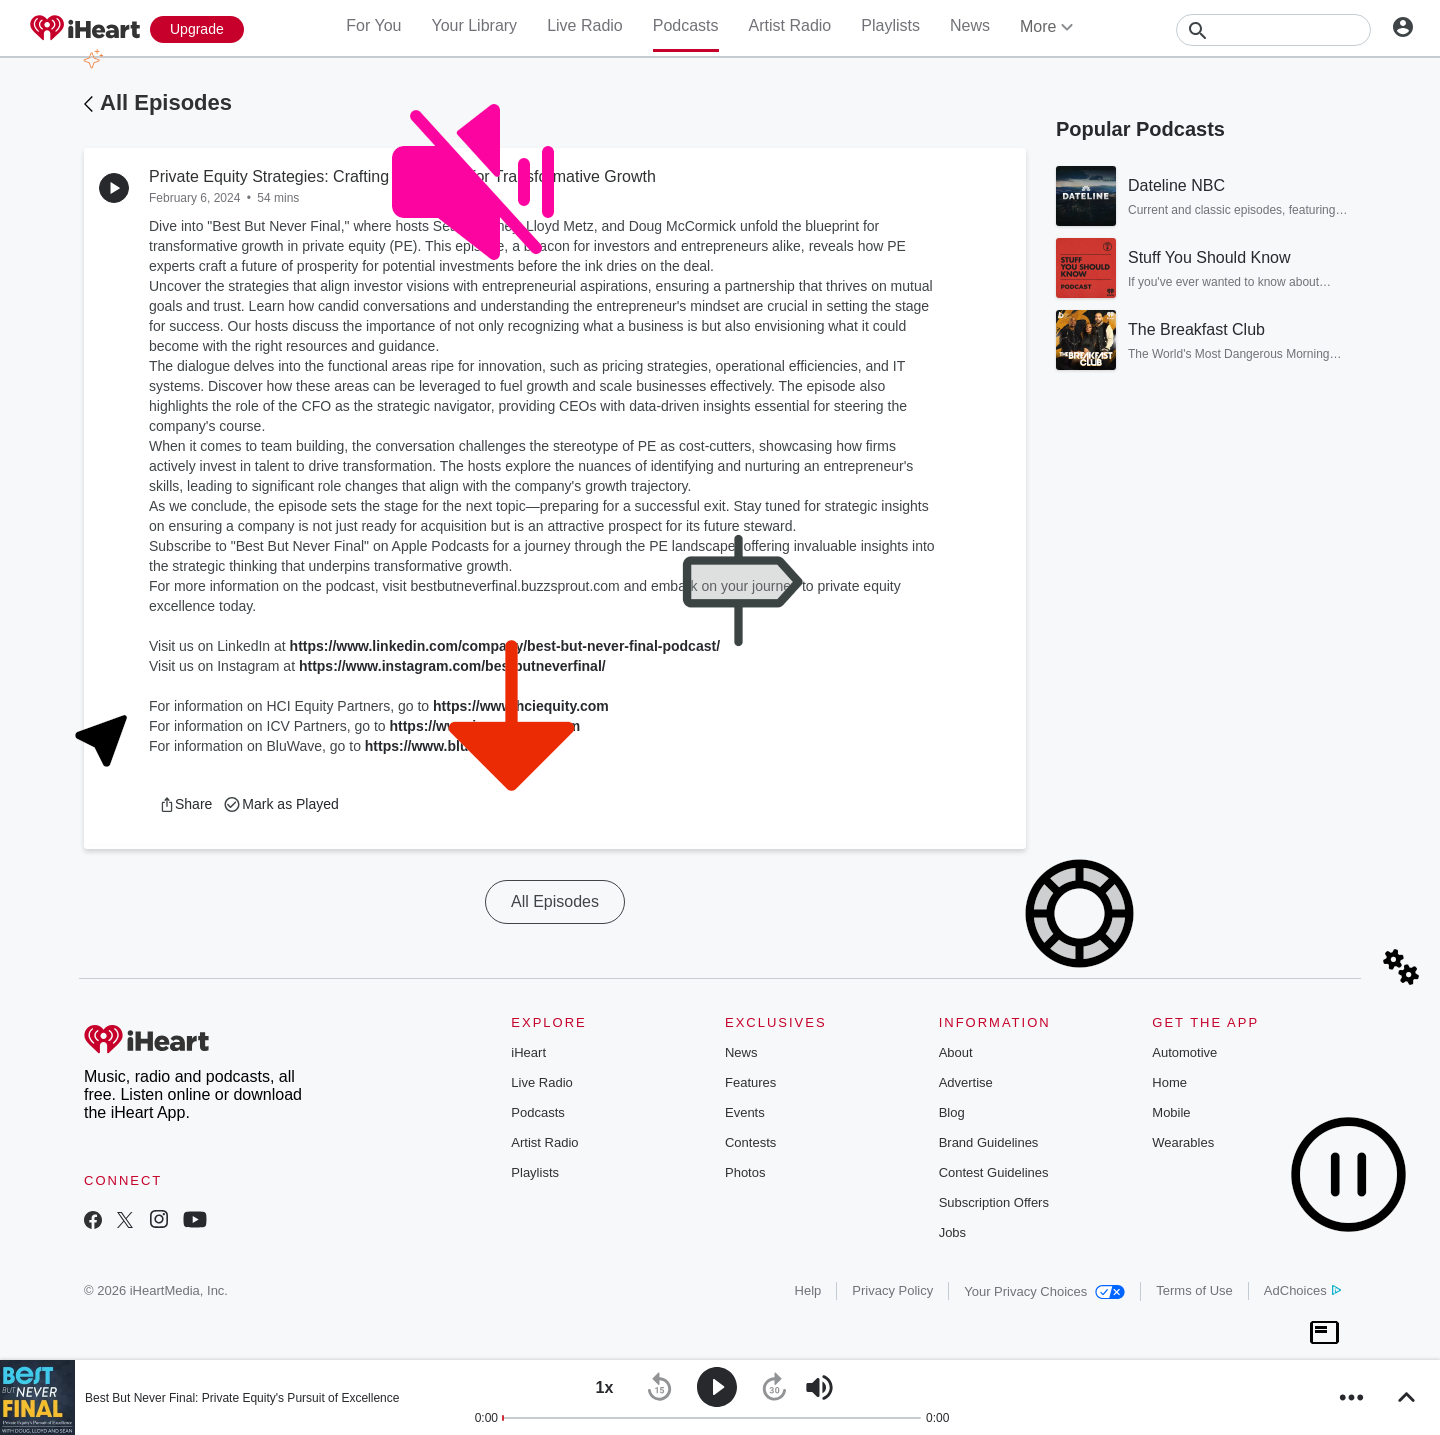  I want to click on access casino or gambling games, so click(1079, 913).